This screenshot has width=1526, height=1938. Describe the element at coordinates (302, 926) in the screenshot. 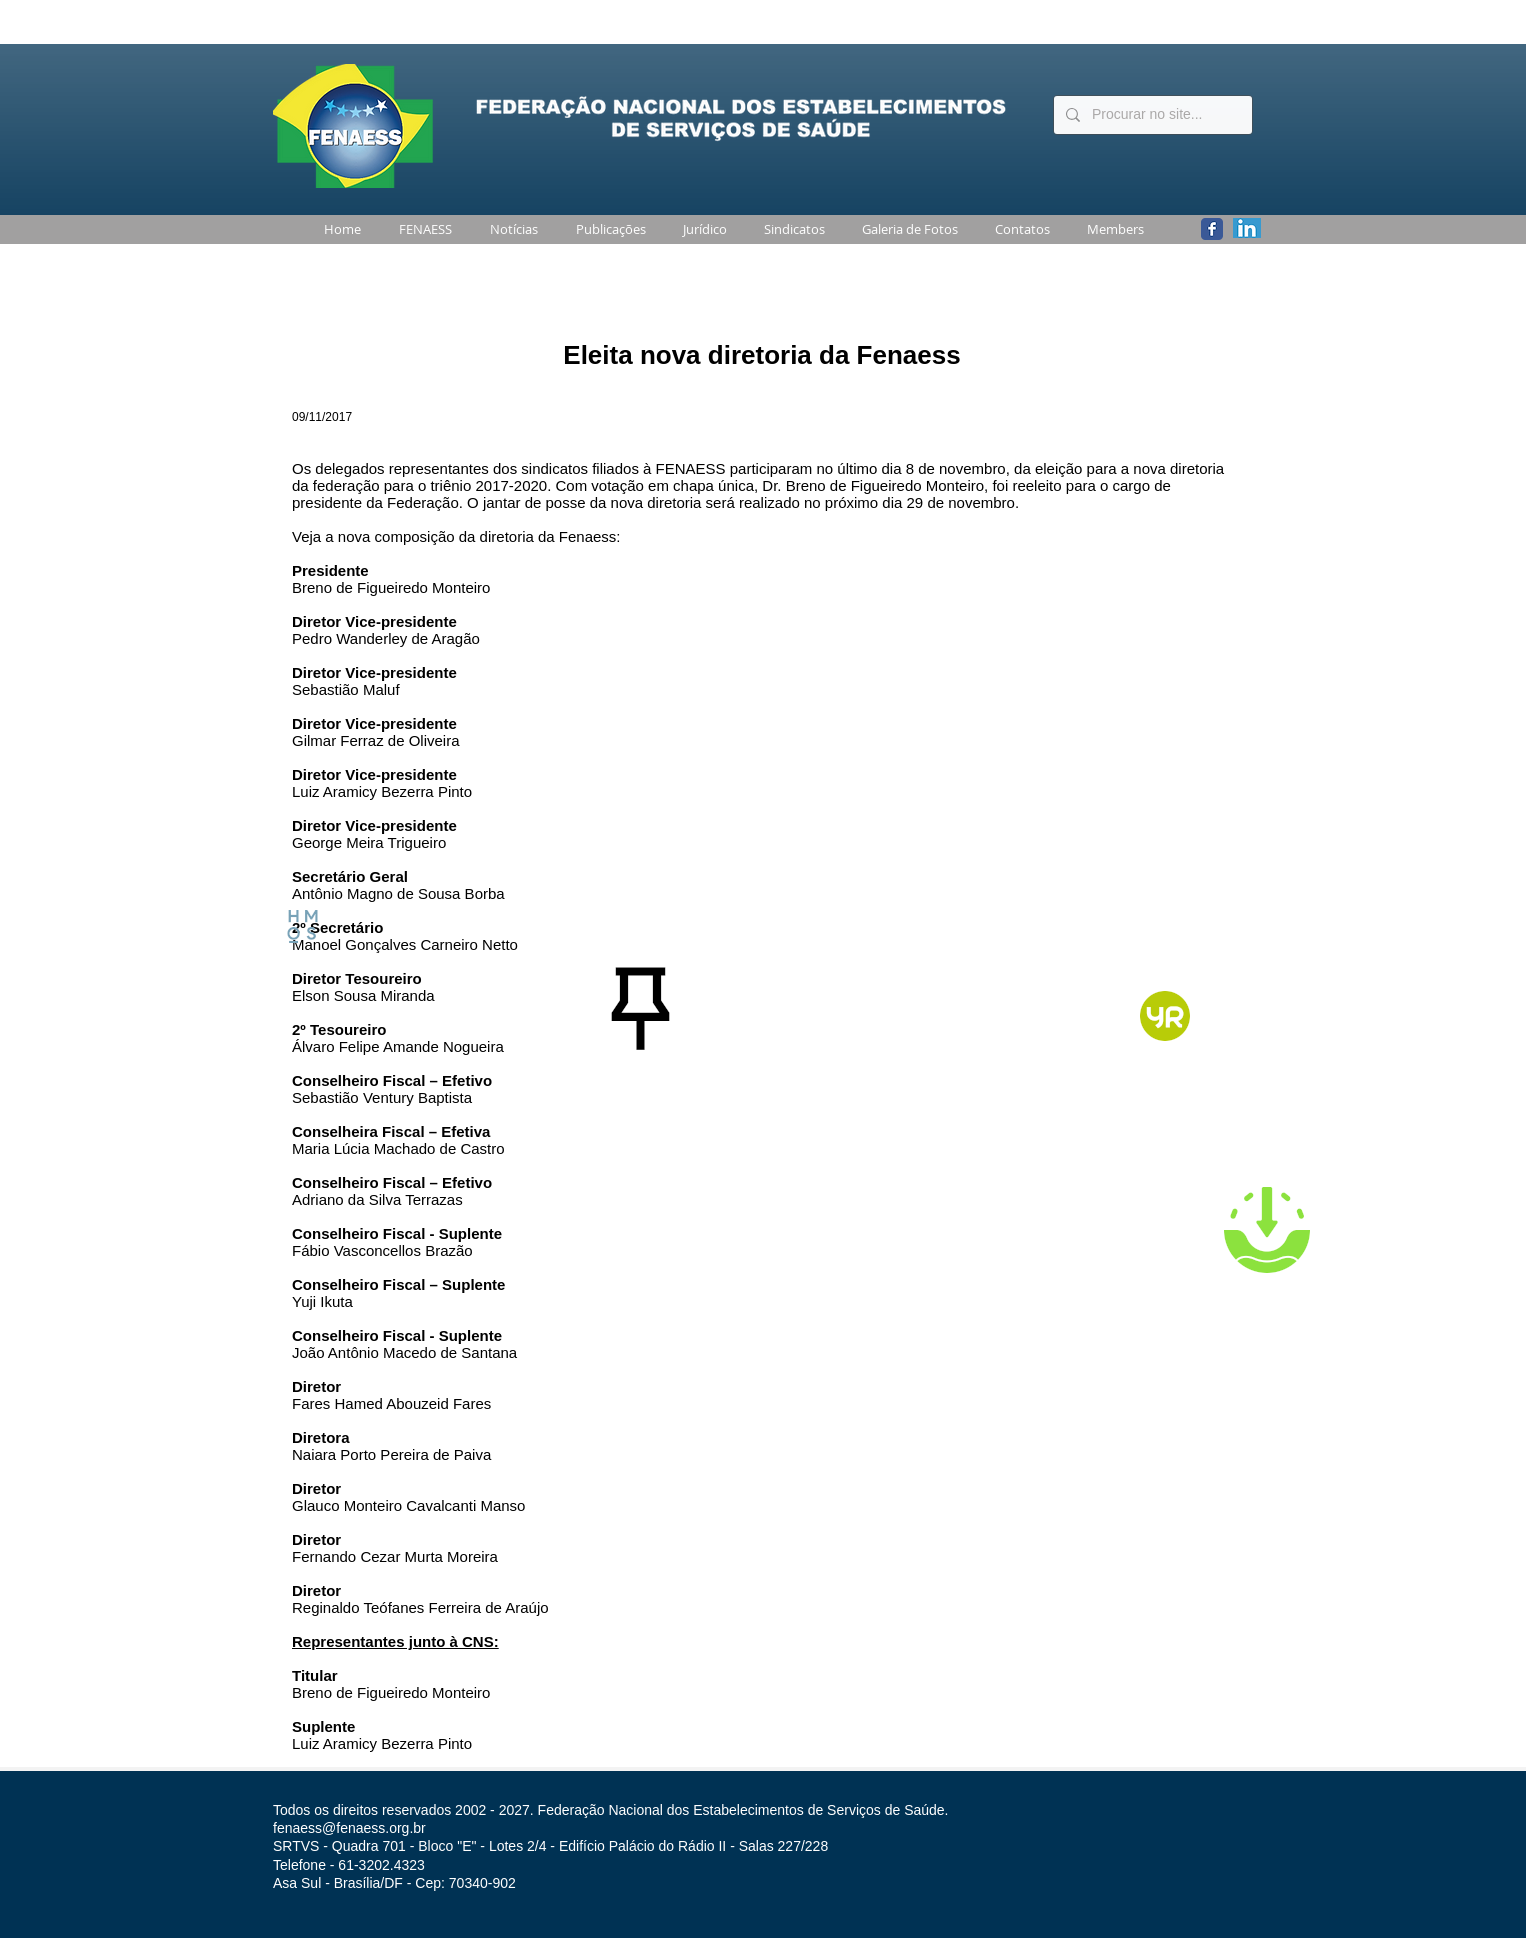

I see `harmonyos operating system logo` at that location.